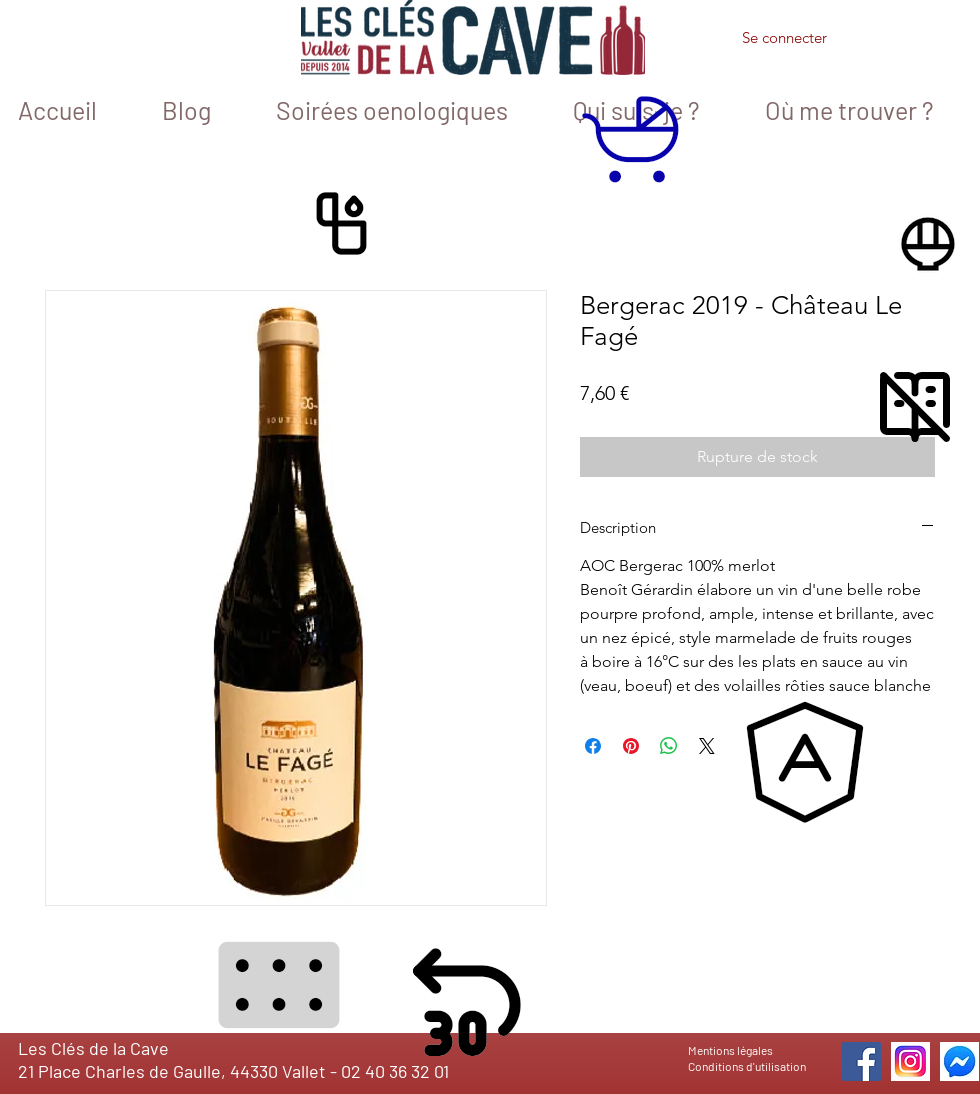 The image size is (980, 1094). What do you see at coordinates (464, 1005) in the screenshot?
I see `skip back 30 seconds` at bounding box center [464, 1005].